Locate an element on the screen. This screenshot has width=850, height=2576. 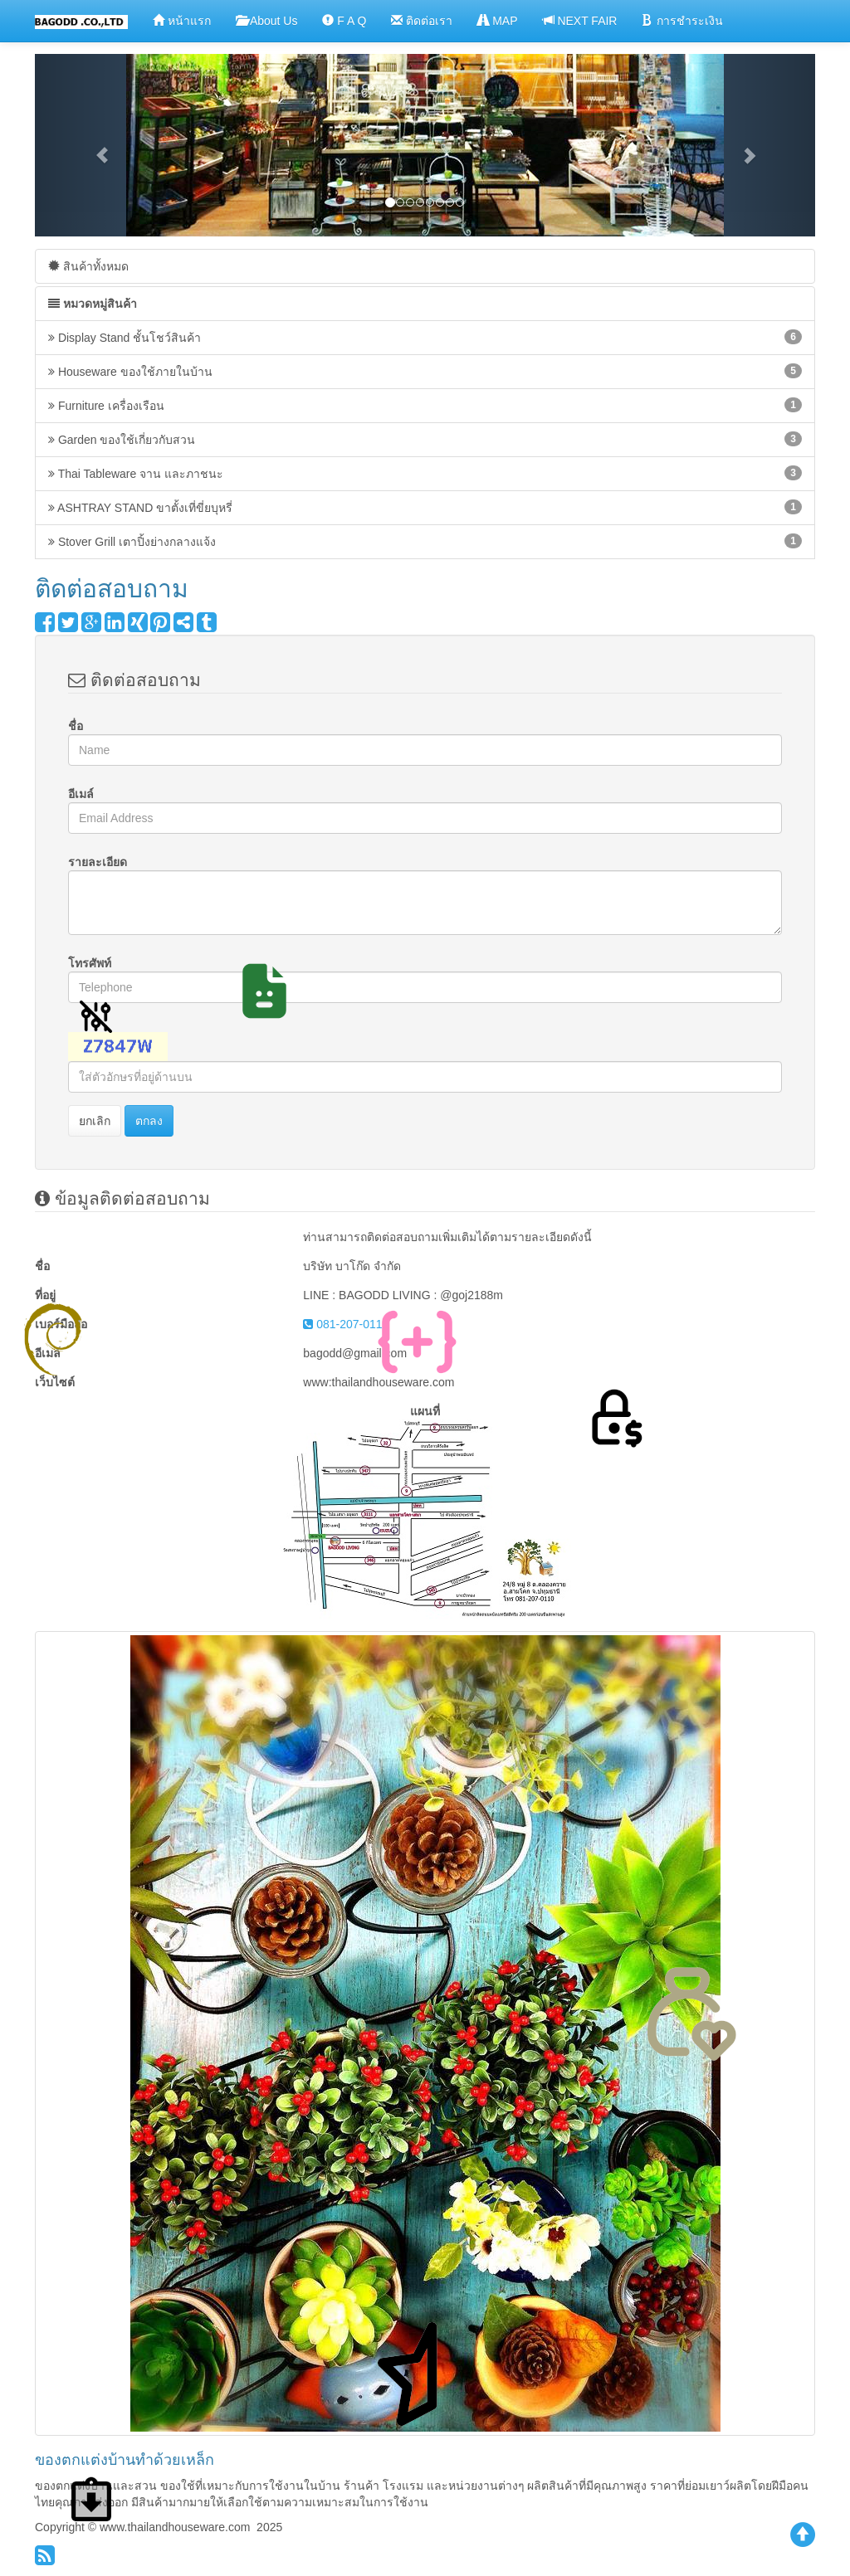
download or receive an assignment is located at coordinates (91, 2501).